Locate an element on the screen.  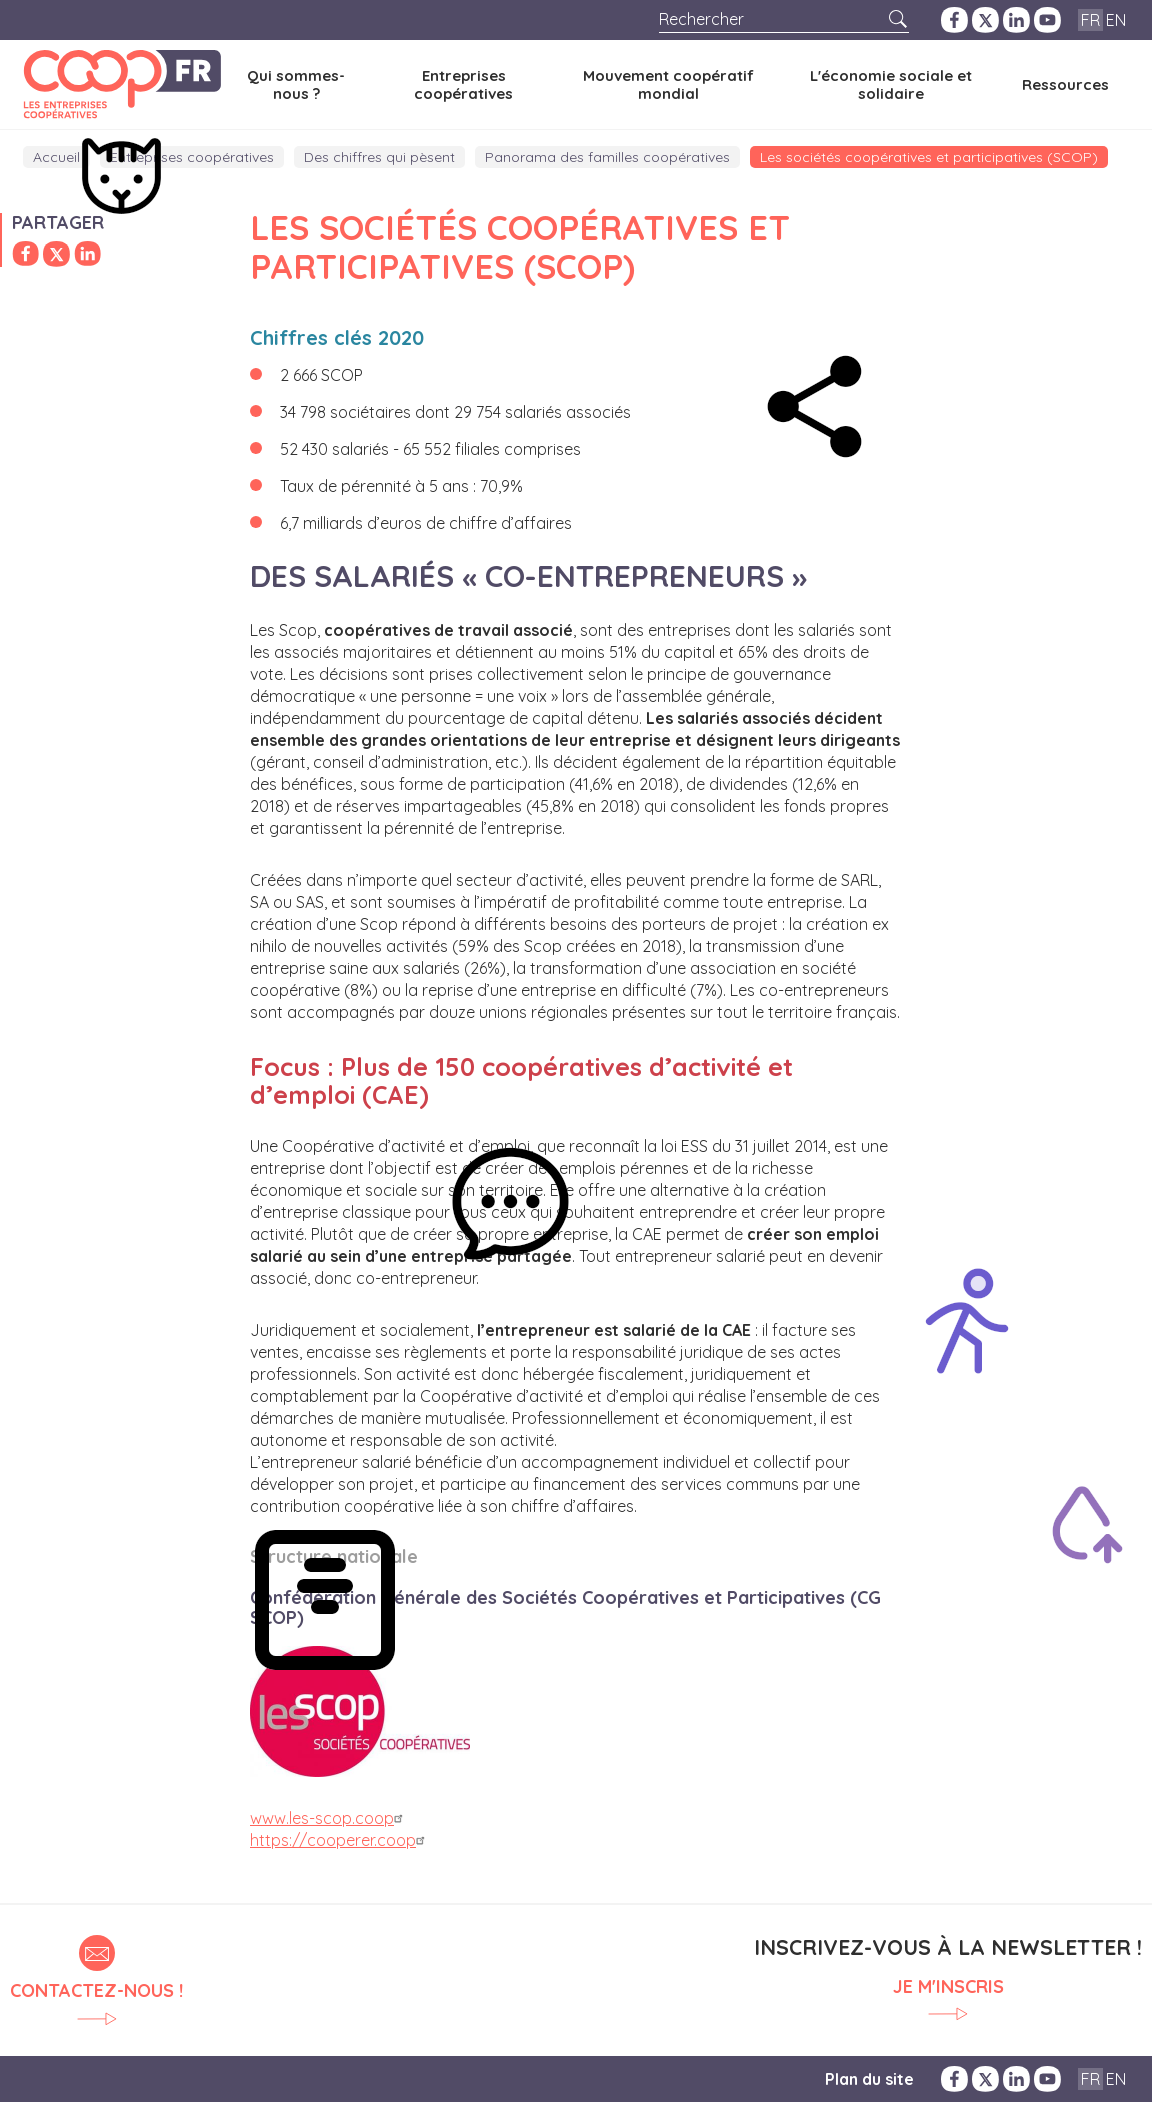
open chat or messaging is located at coordinates (510, 1201).